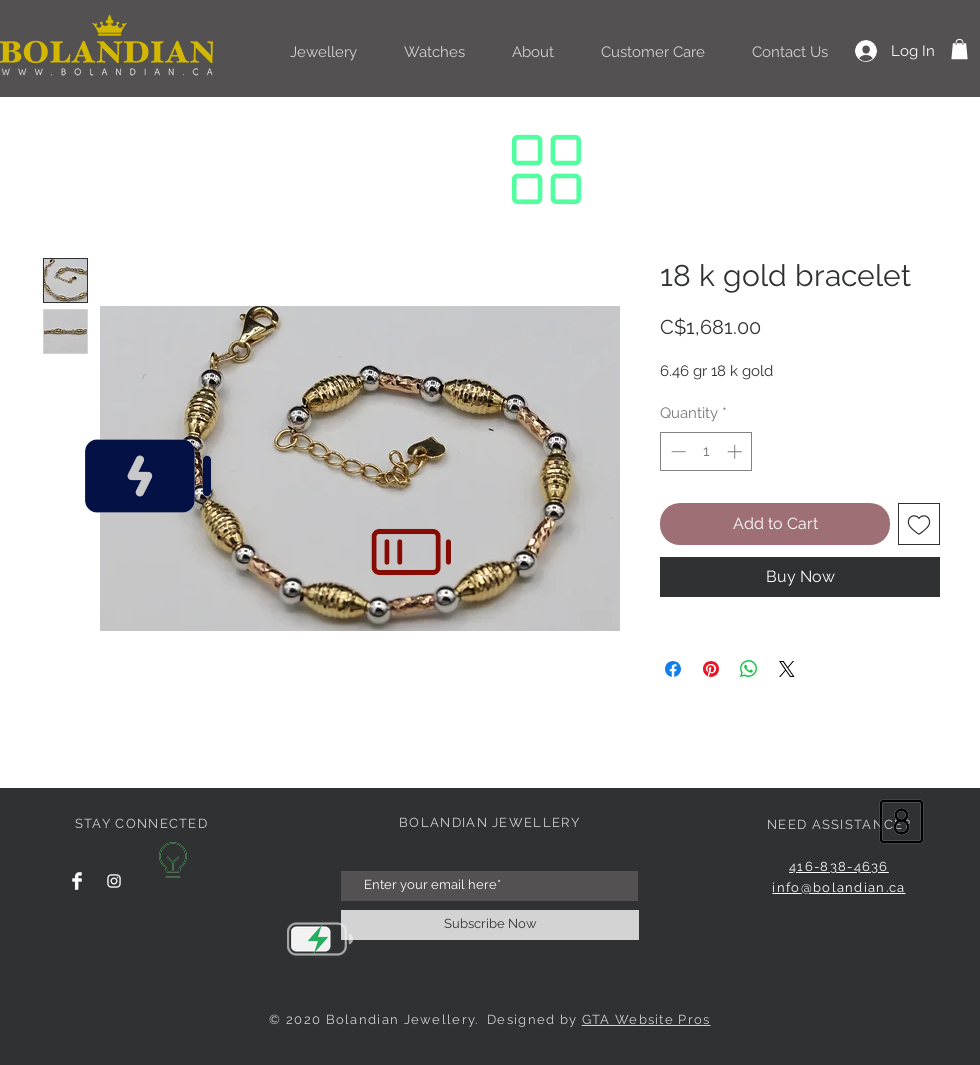  I want to click on indicates battery is charging at 70% capacity, so click(320, 939).